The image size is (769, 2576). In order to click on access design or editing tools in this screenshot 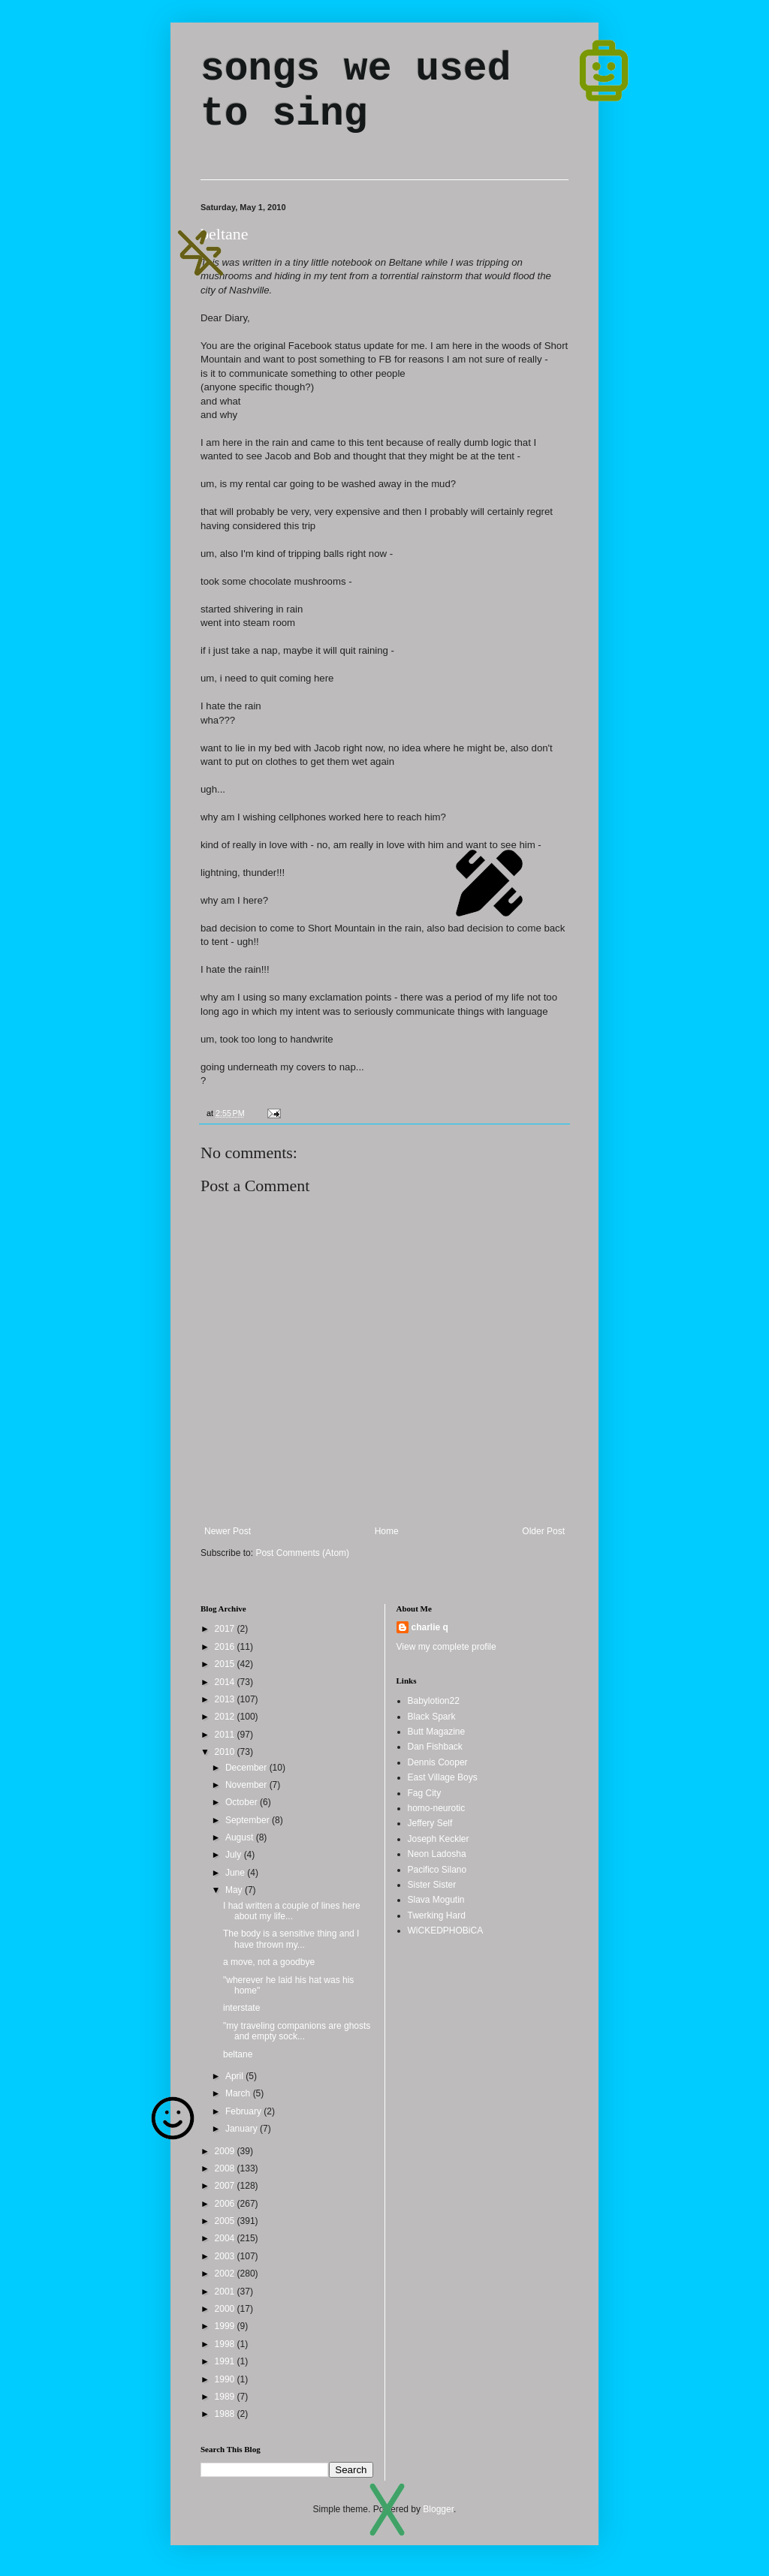, I will do `click(489, 883)`.